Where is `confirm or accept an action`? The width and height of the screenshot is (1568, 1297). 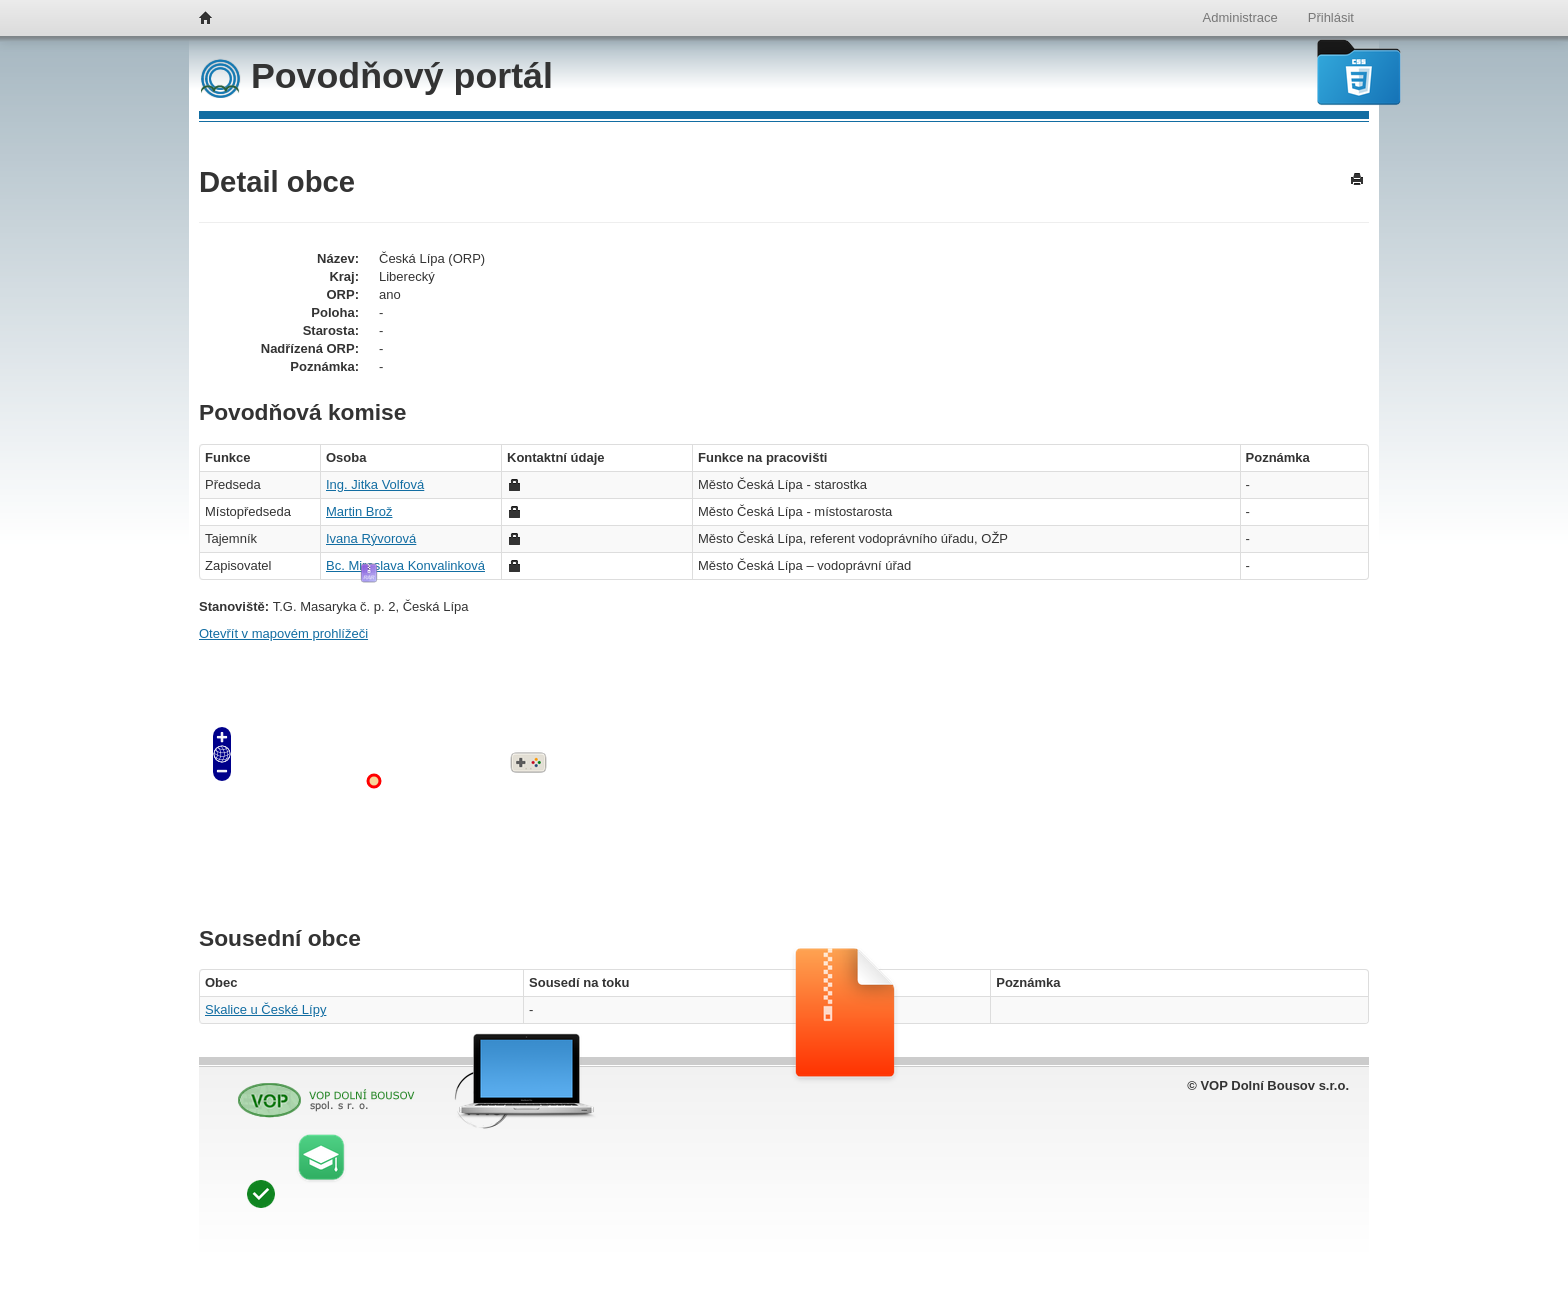
confirm or accept an action is located at coordinates (261, 1194).